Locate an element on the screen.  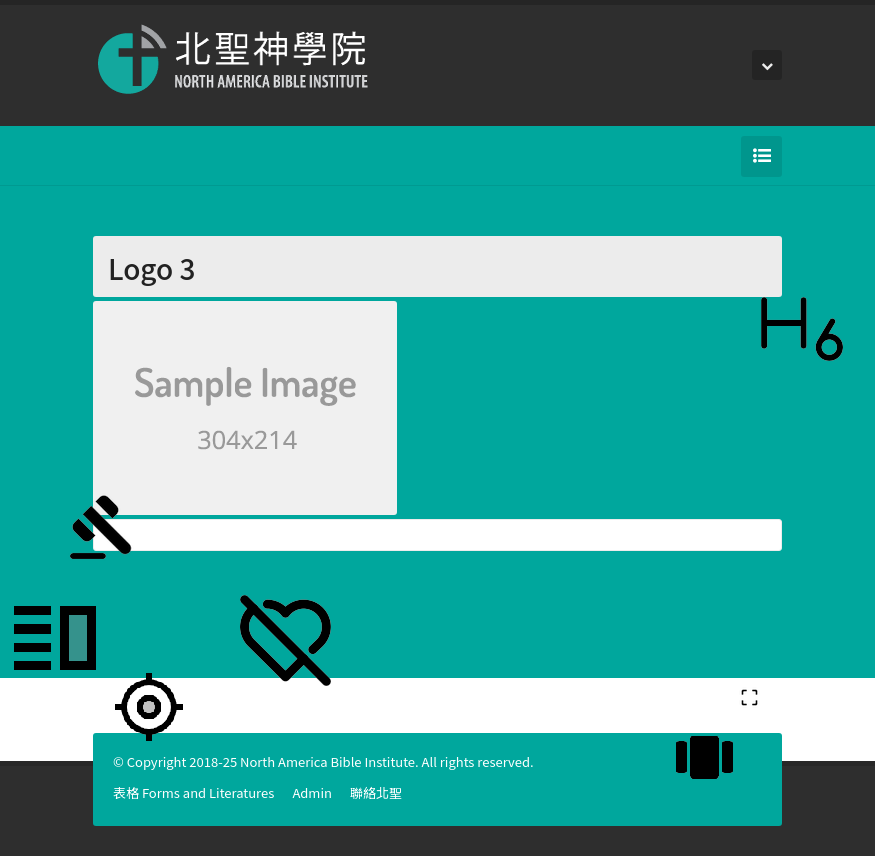
view content in carousel format is located at coordinates (704, 758).